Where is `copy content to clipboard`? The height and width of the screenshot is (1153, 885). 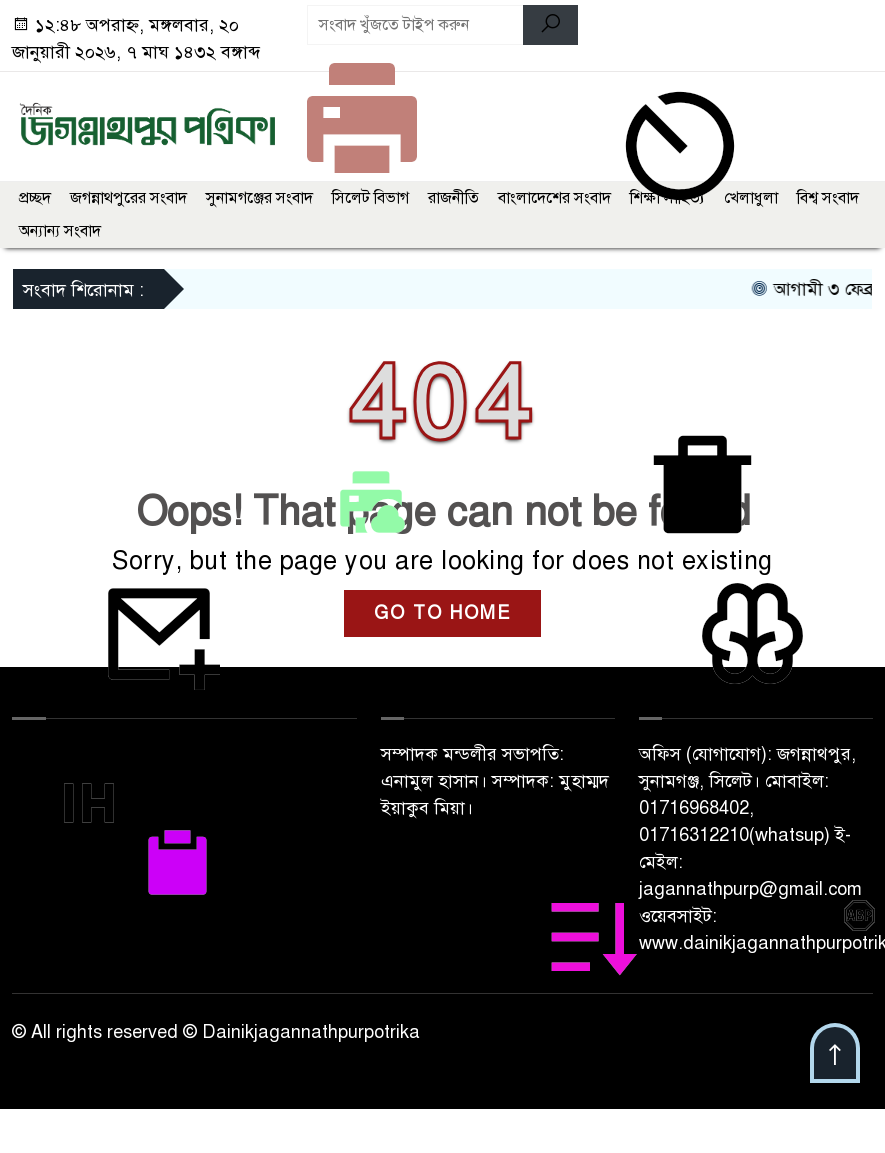 copy content to clipboard is located at coordinates (177, 862).